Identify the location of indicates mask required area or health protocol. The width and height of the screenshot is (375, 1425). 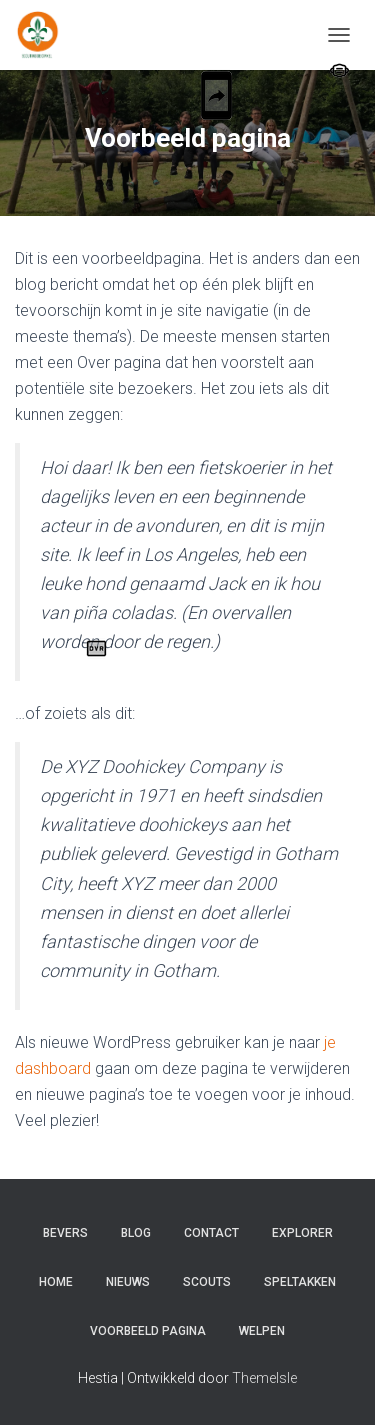
(339, 70).